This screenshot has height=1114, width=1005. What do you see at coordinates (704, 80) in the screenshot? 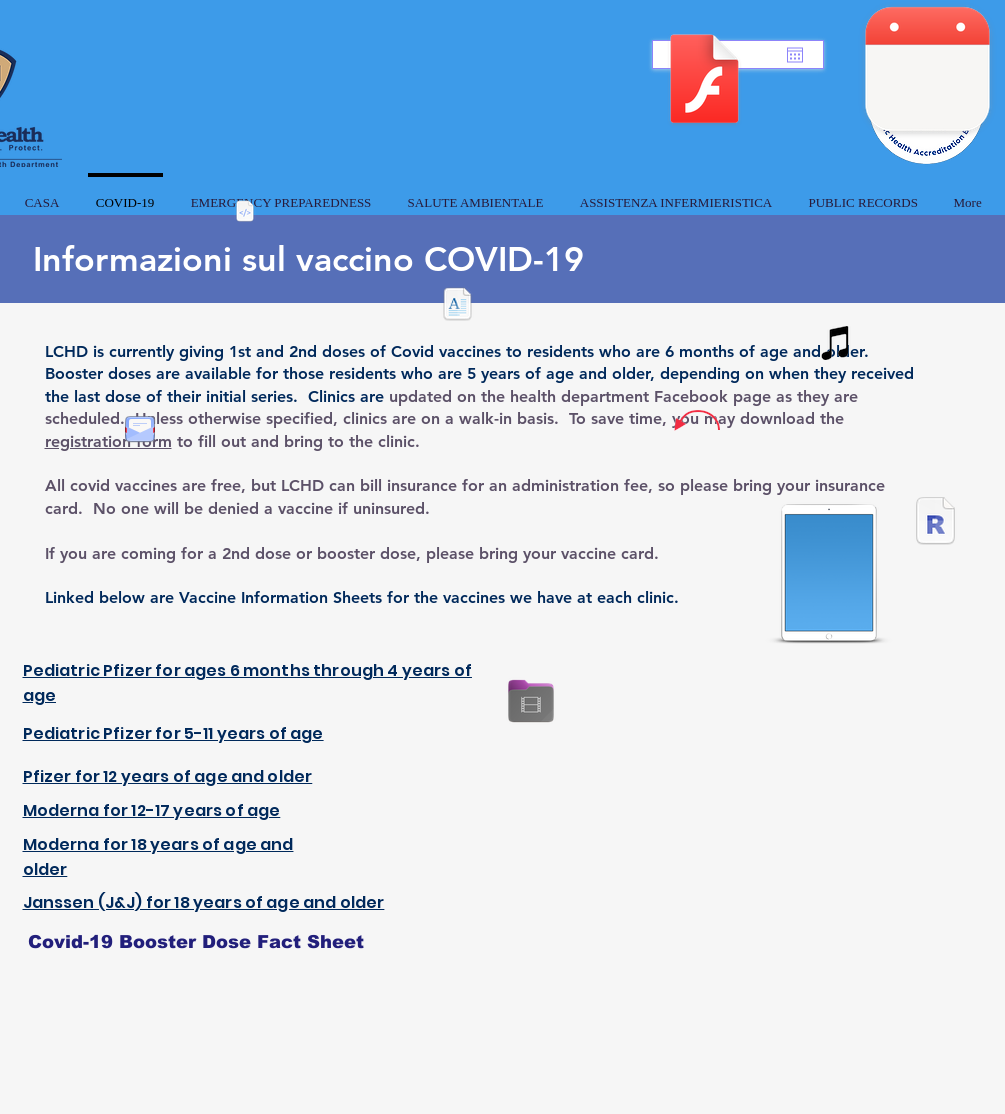
I see `flash video file type indicator` at bounding box center [704, 80].